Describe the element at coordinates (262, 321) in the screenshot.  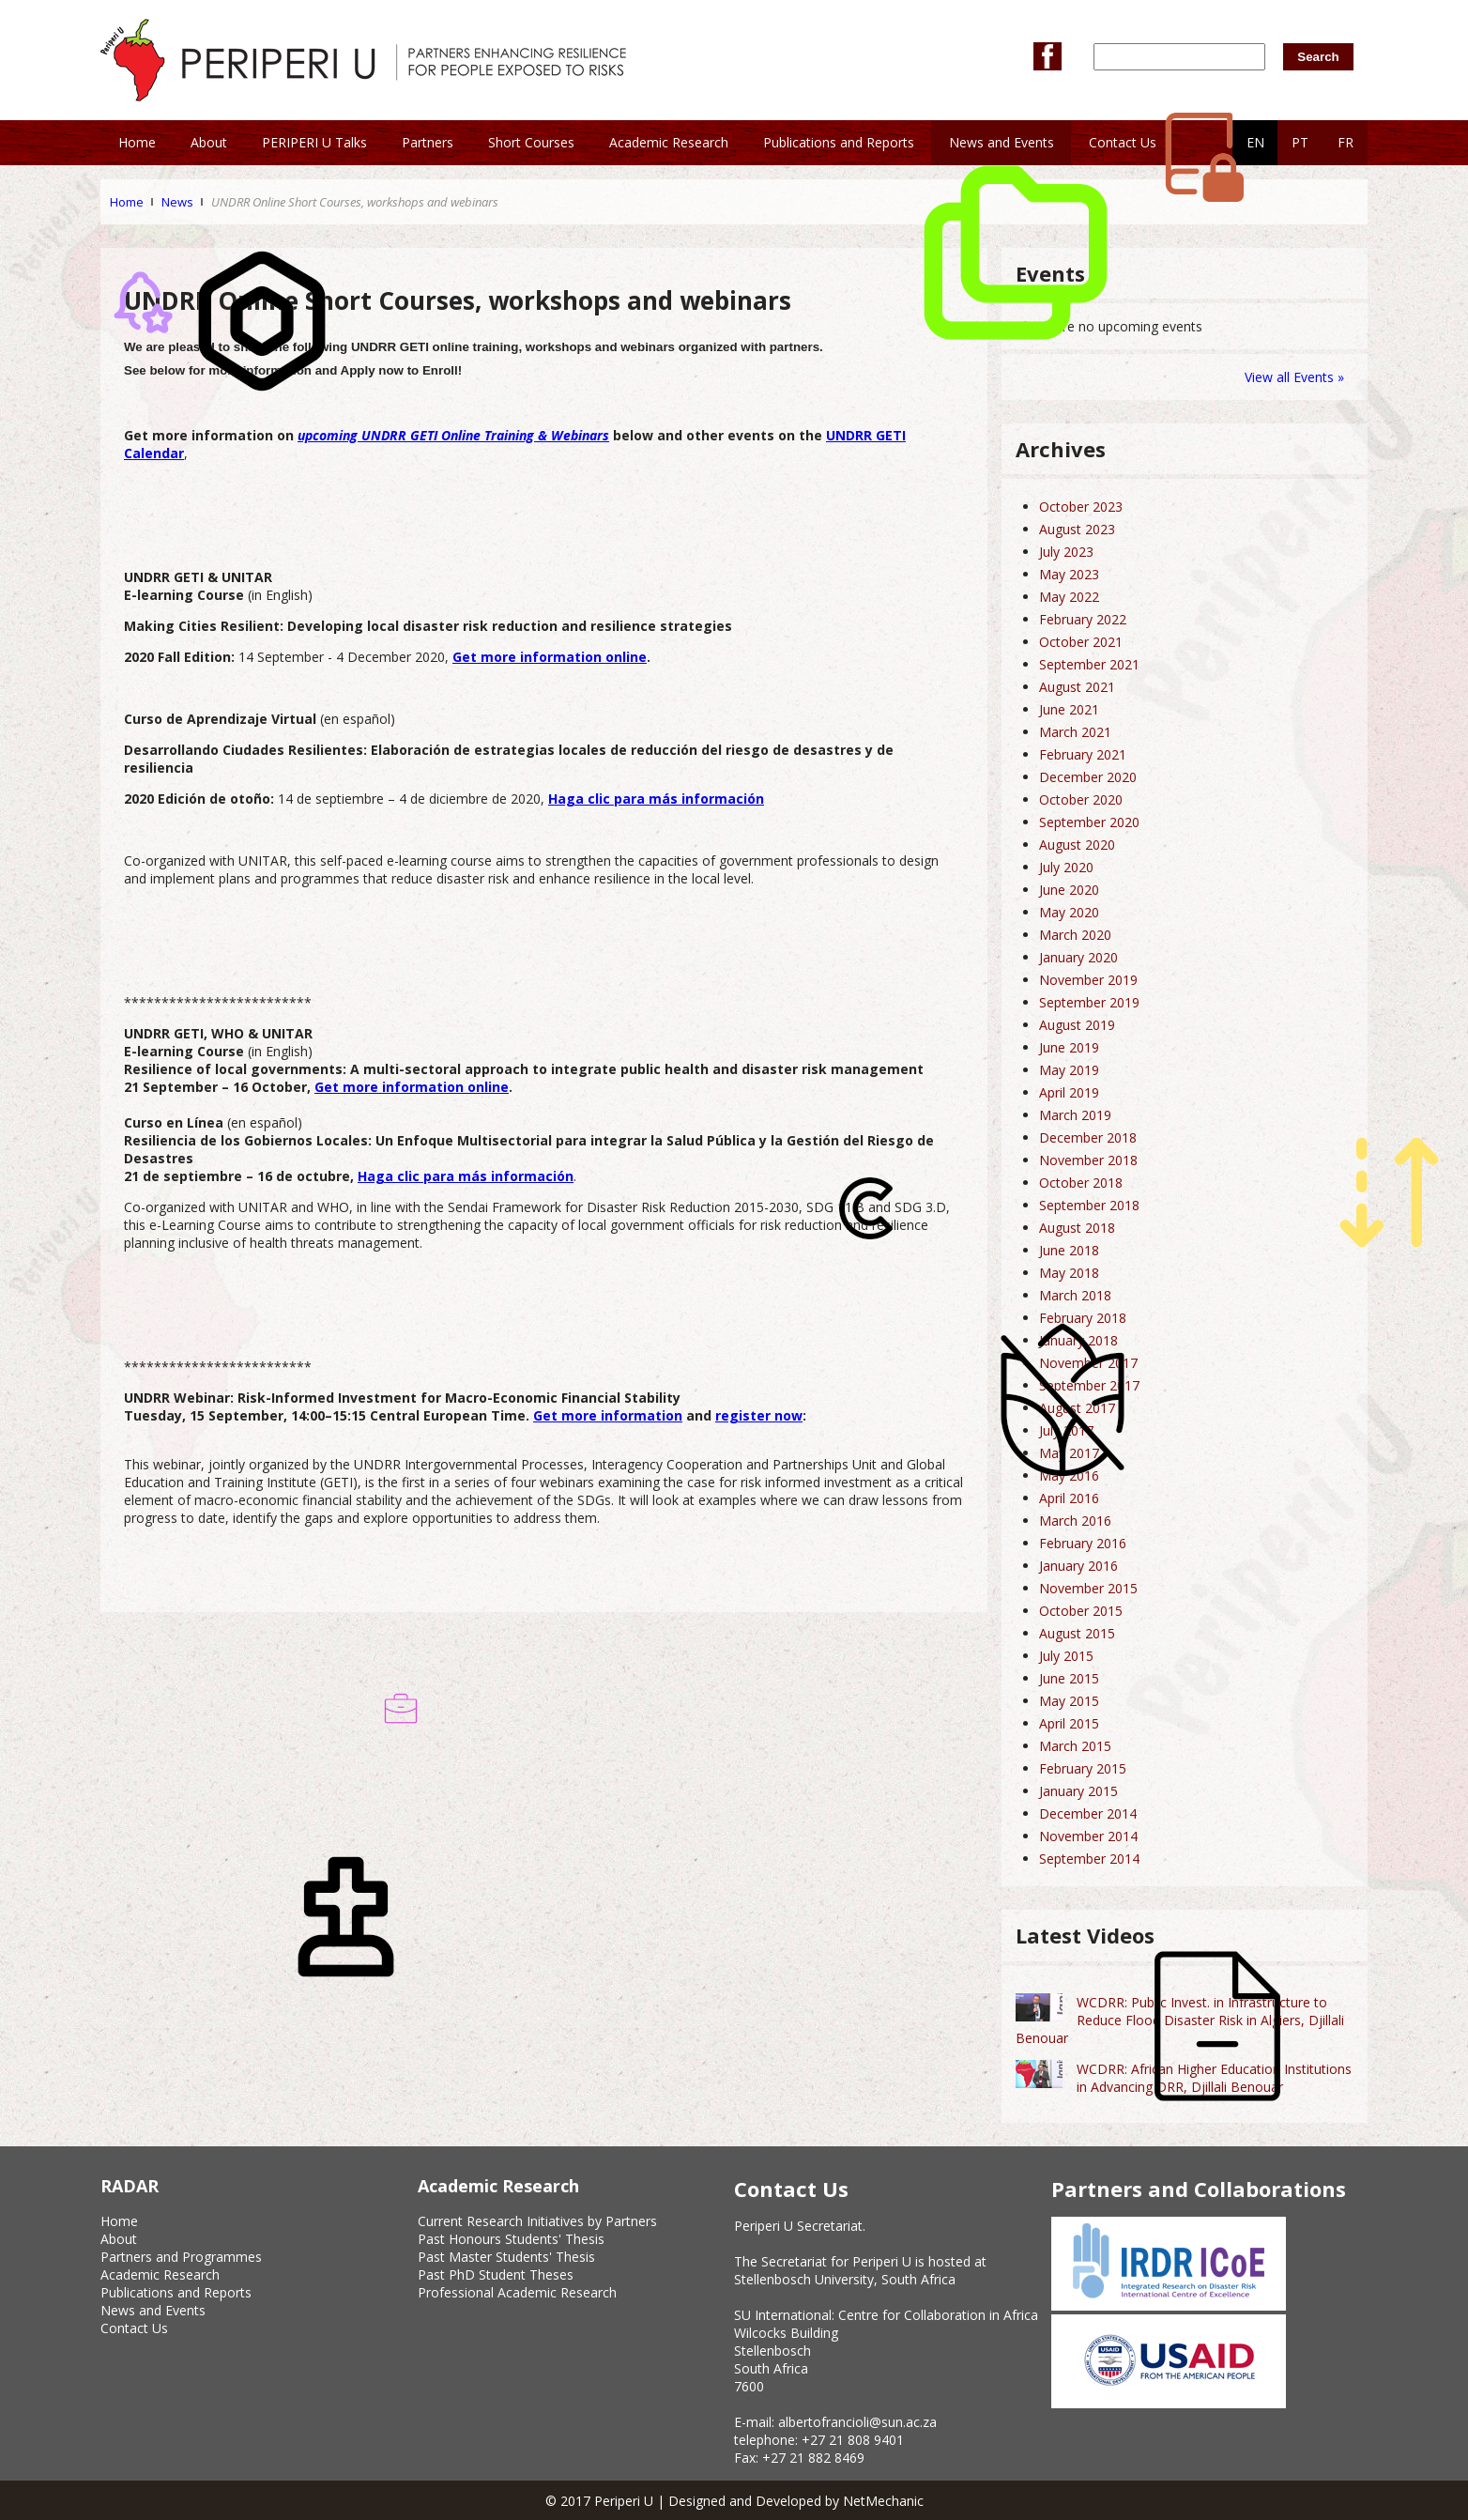
I see `access assembly or component management` at that location.